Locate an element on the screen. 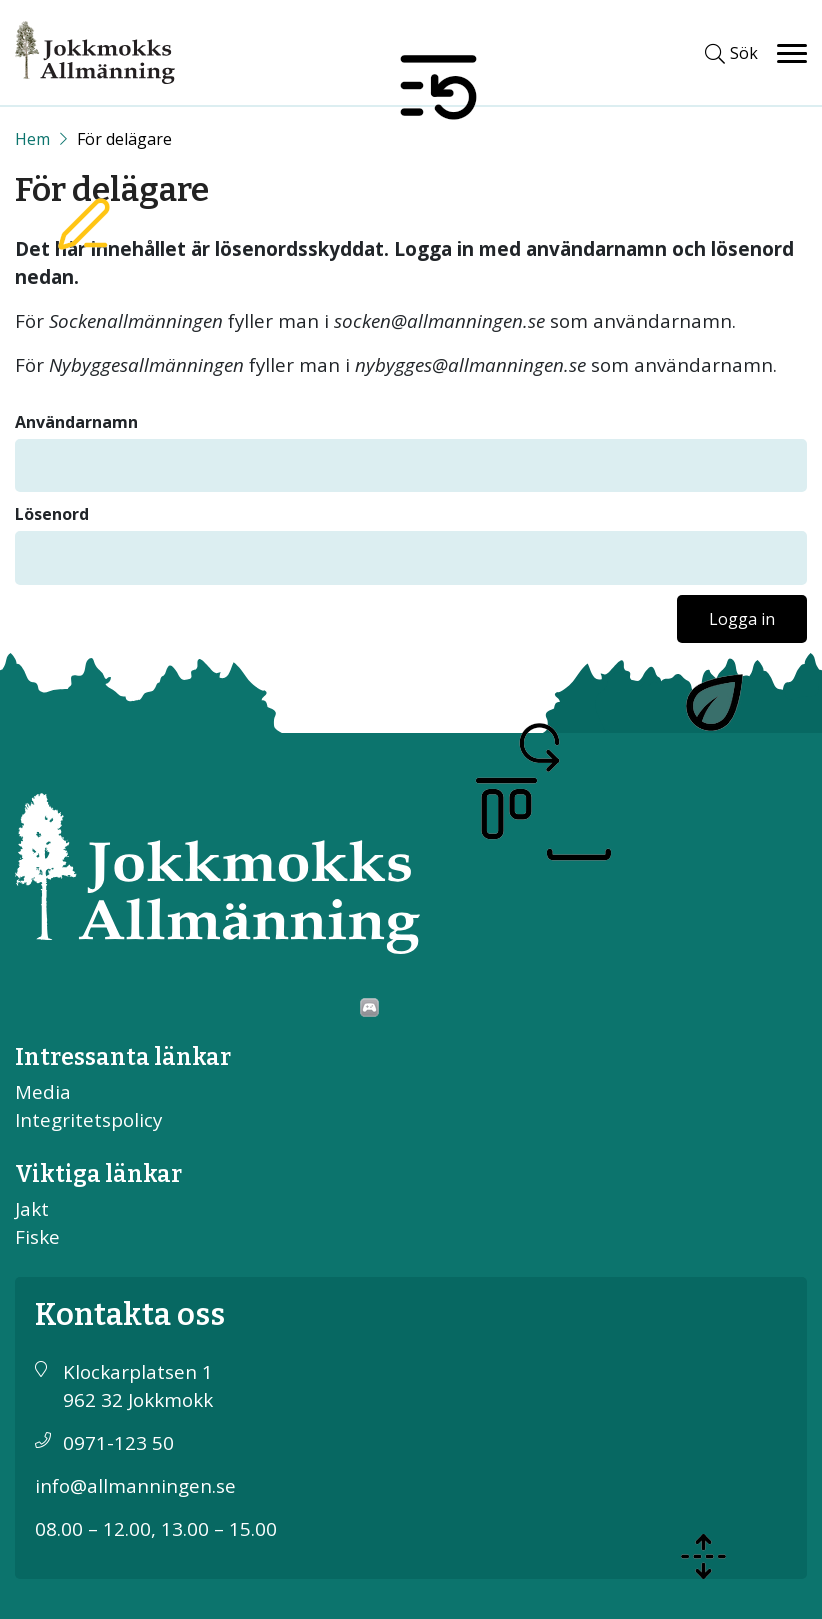 The width and height of the screenshot is (822, 1619). indicates eco-friendly or sustainable option is located at coordinates (714, 702).